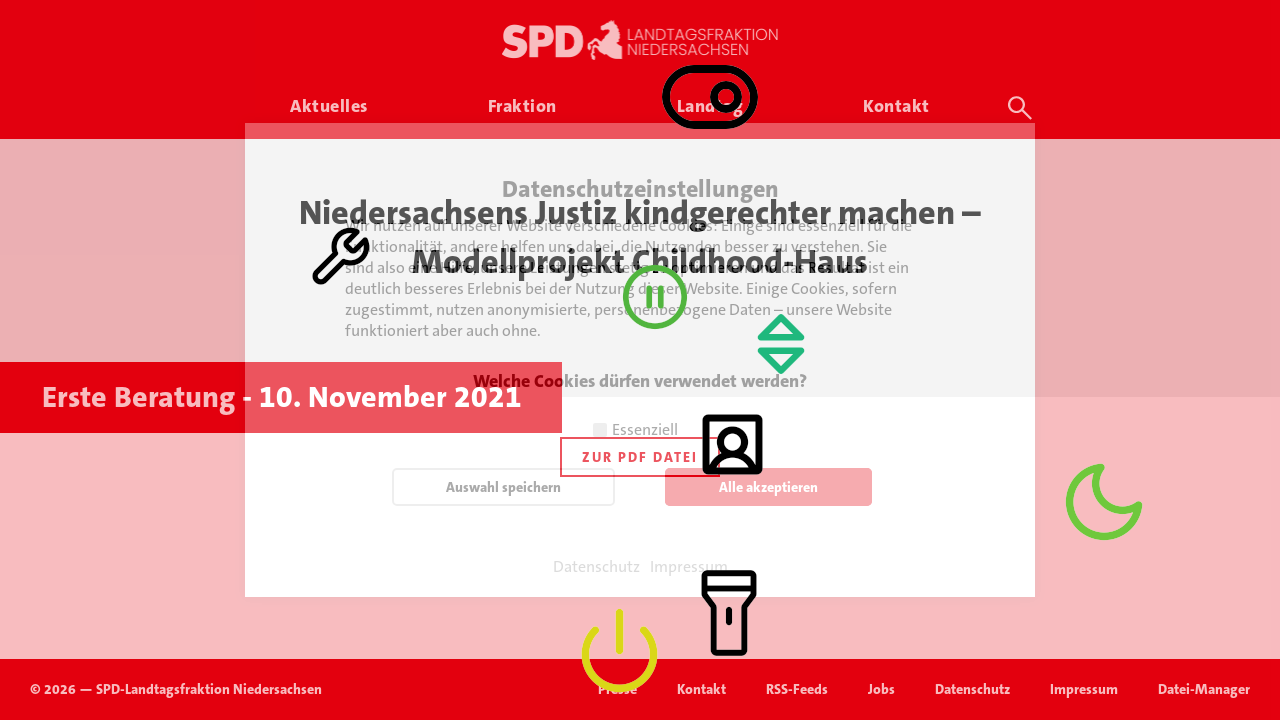 The height and width of the screenshot is (720, 1280). I want to click on turn device on or off, so click(619, 650).